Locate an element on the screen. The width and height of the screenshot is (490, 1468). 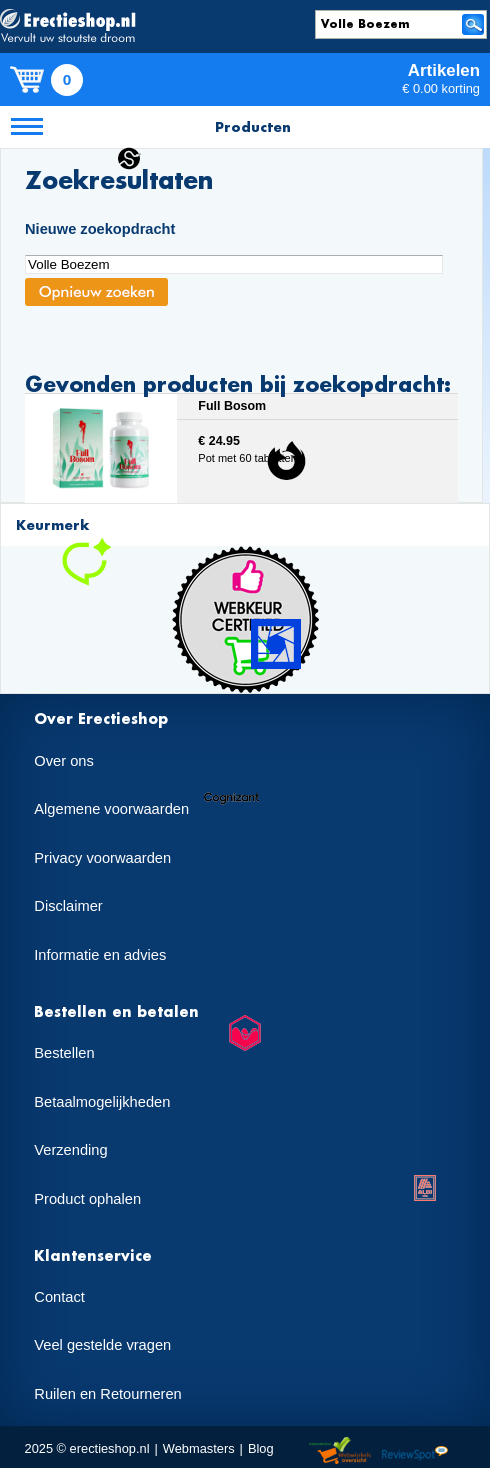
open google lens for visual search is located at coordinates (276, 644).